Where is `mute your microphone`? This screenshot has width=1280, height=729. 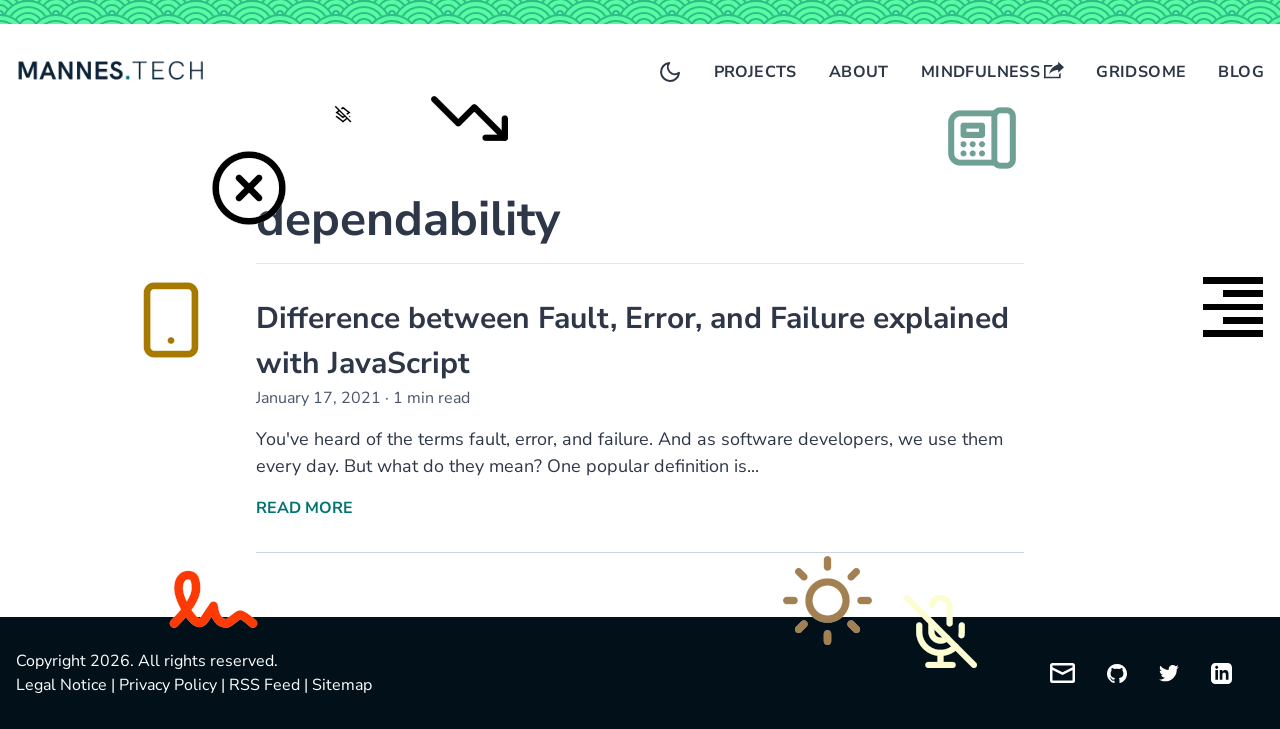
mute your microphone is located at coordinates (940, 631).